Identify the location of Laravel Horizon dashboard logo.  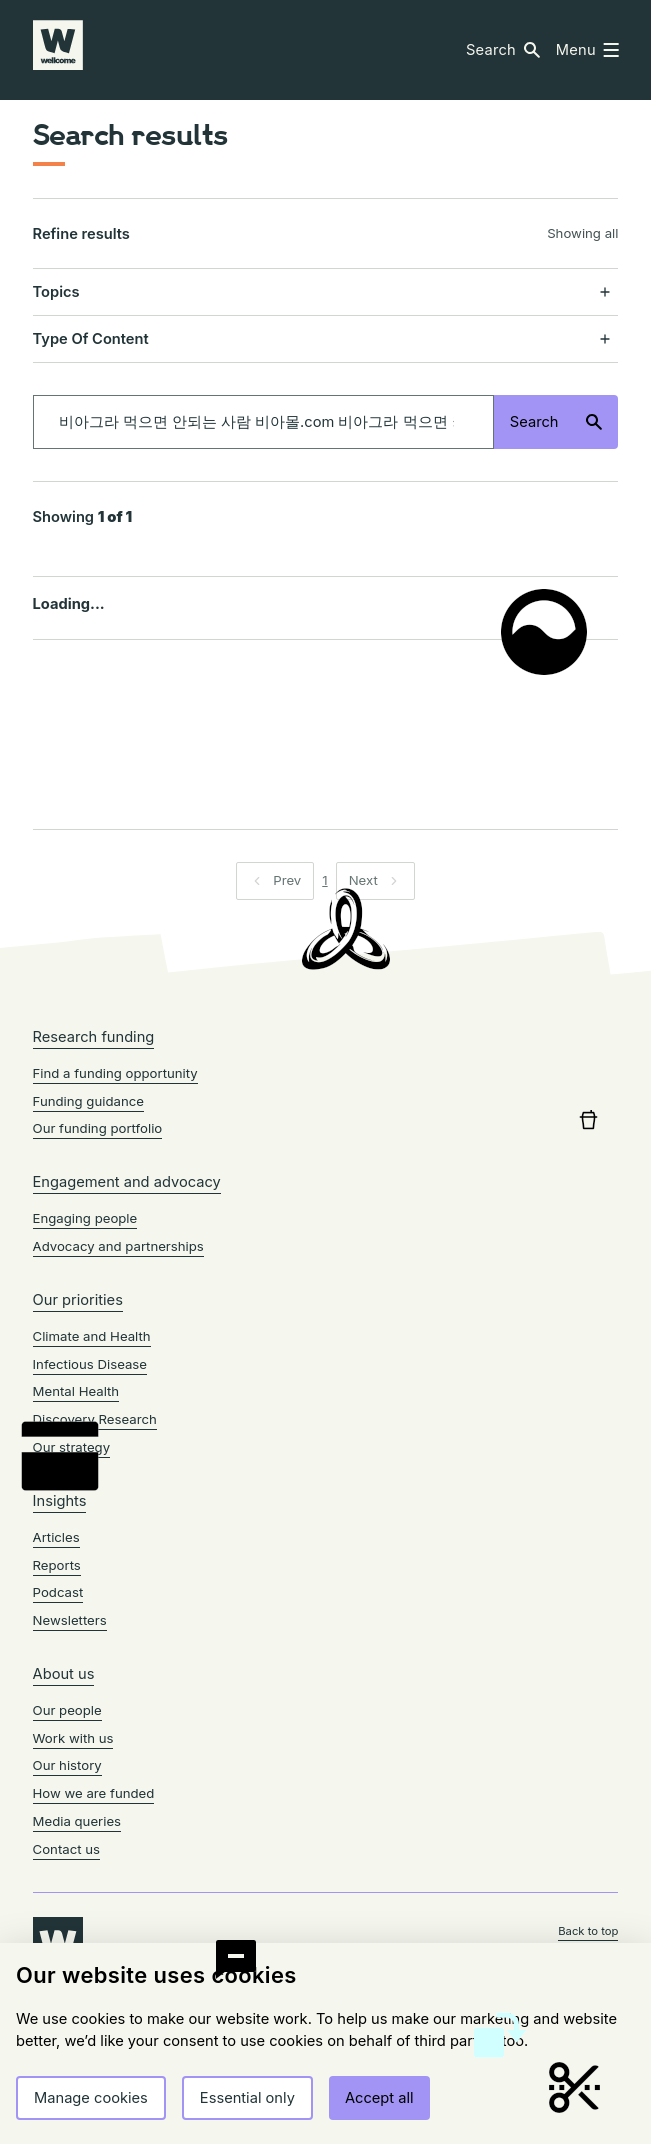
(544, 632).